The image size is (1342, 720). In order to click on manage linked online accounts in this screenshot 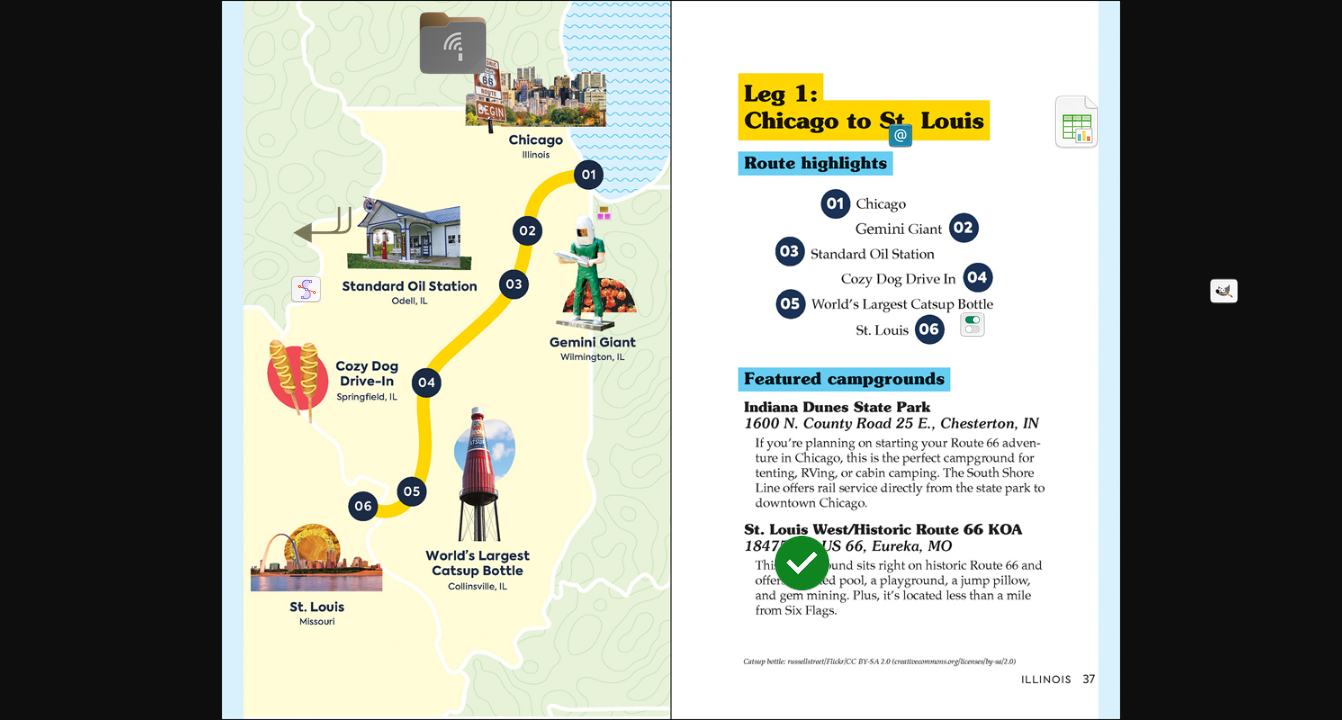, I will do `click(900, 135)`.